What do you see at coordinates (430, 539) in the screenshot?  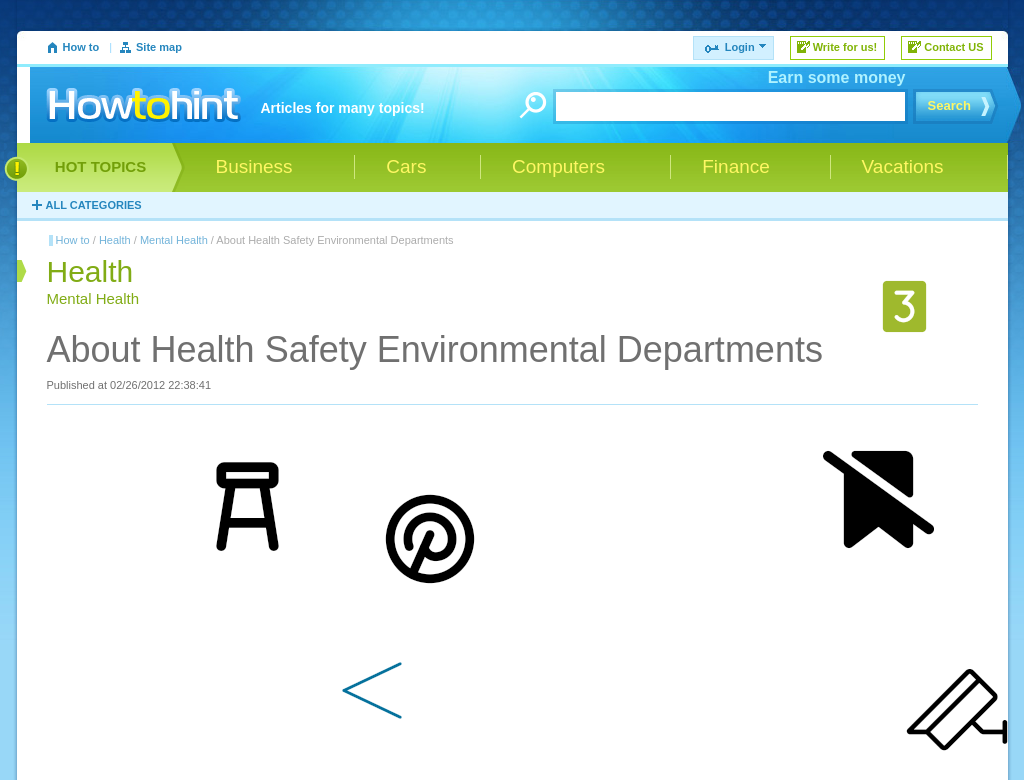 I see `share to Pinterest` at bounding box center [430, 539].